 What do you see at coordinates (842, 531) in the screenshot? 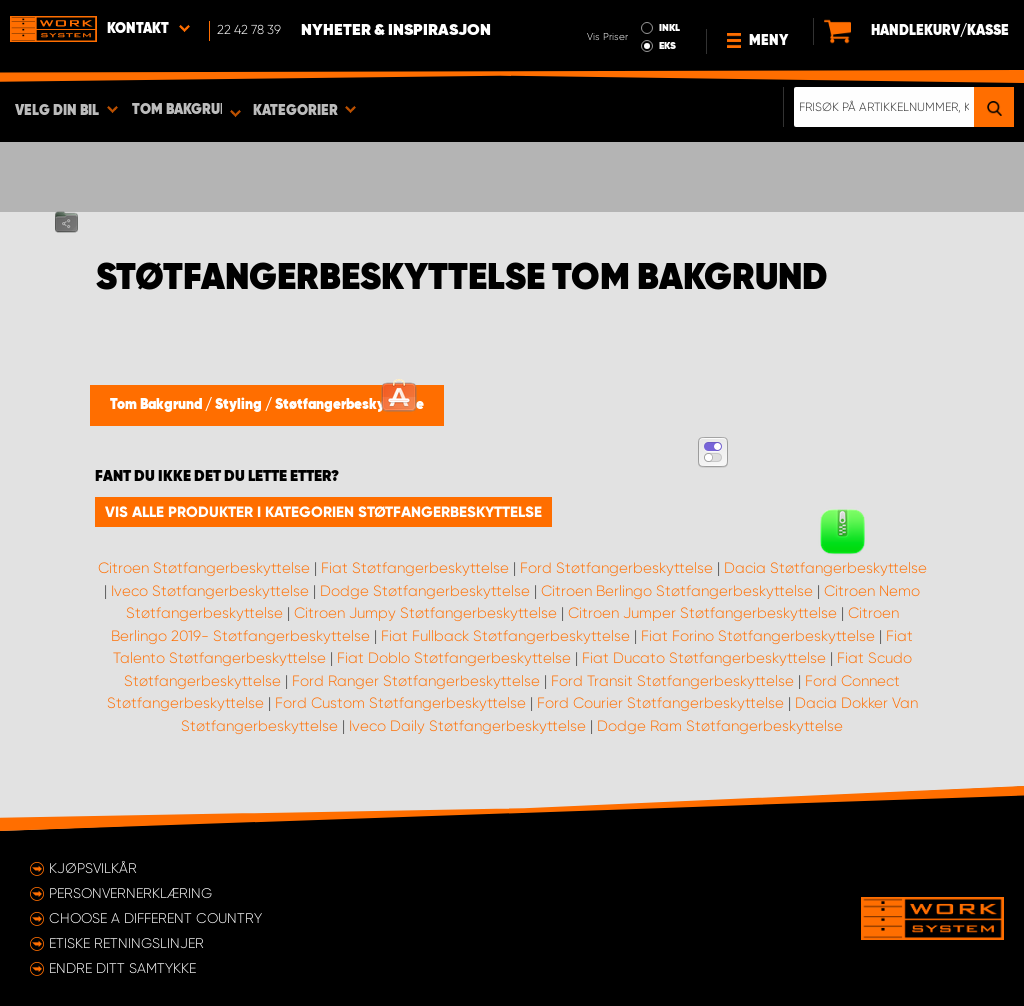
I see `open Archive Utility to compress or extract files` at bounding box center [842, 531].